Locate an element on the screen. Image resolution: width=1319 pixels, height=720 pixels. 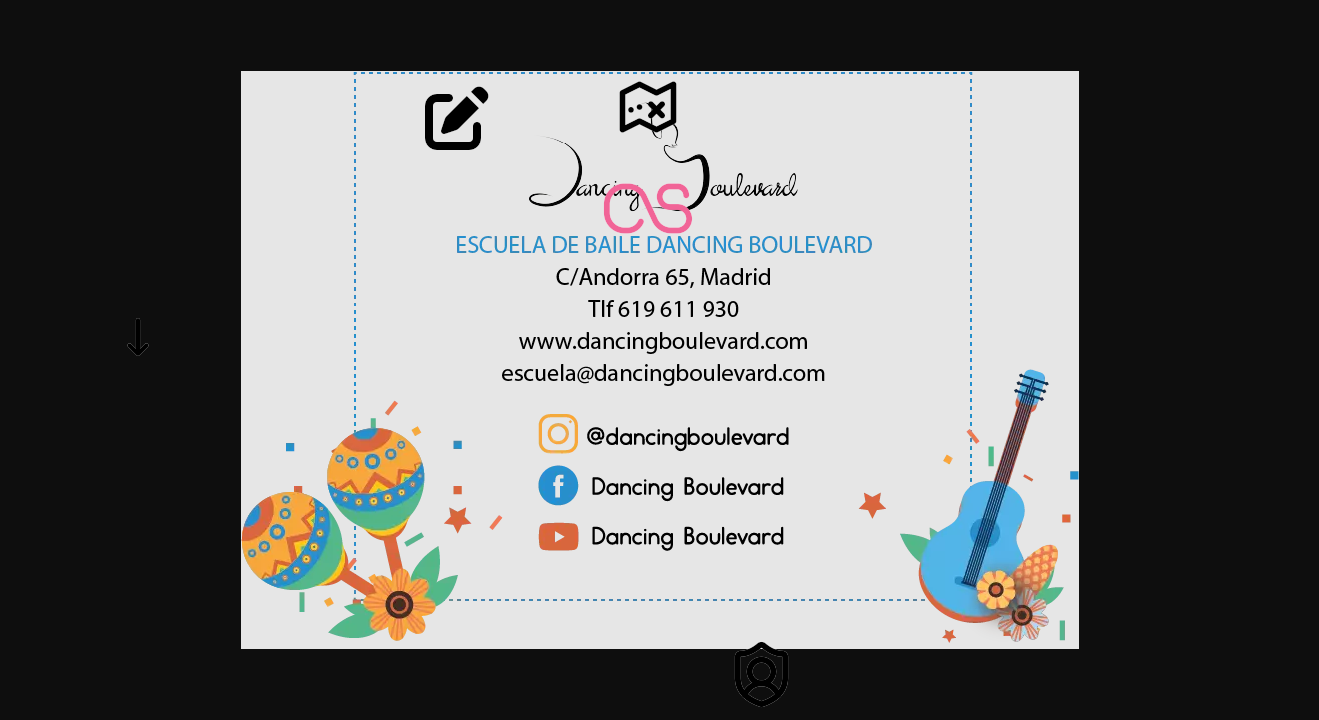
scroll down or view more content is located at coordinates (138, 337).